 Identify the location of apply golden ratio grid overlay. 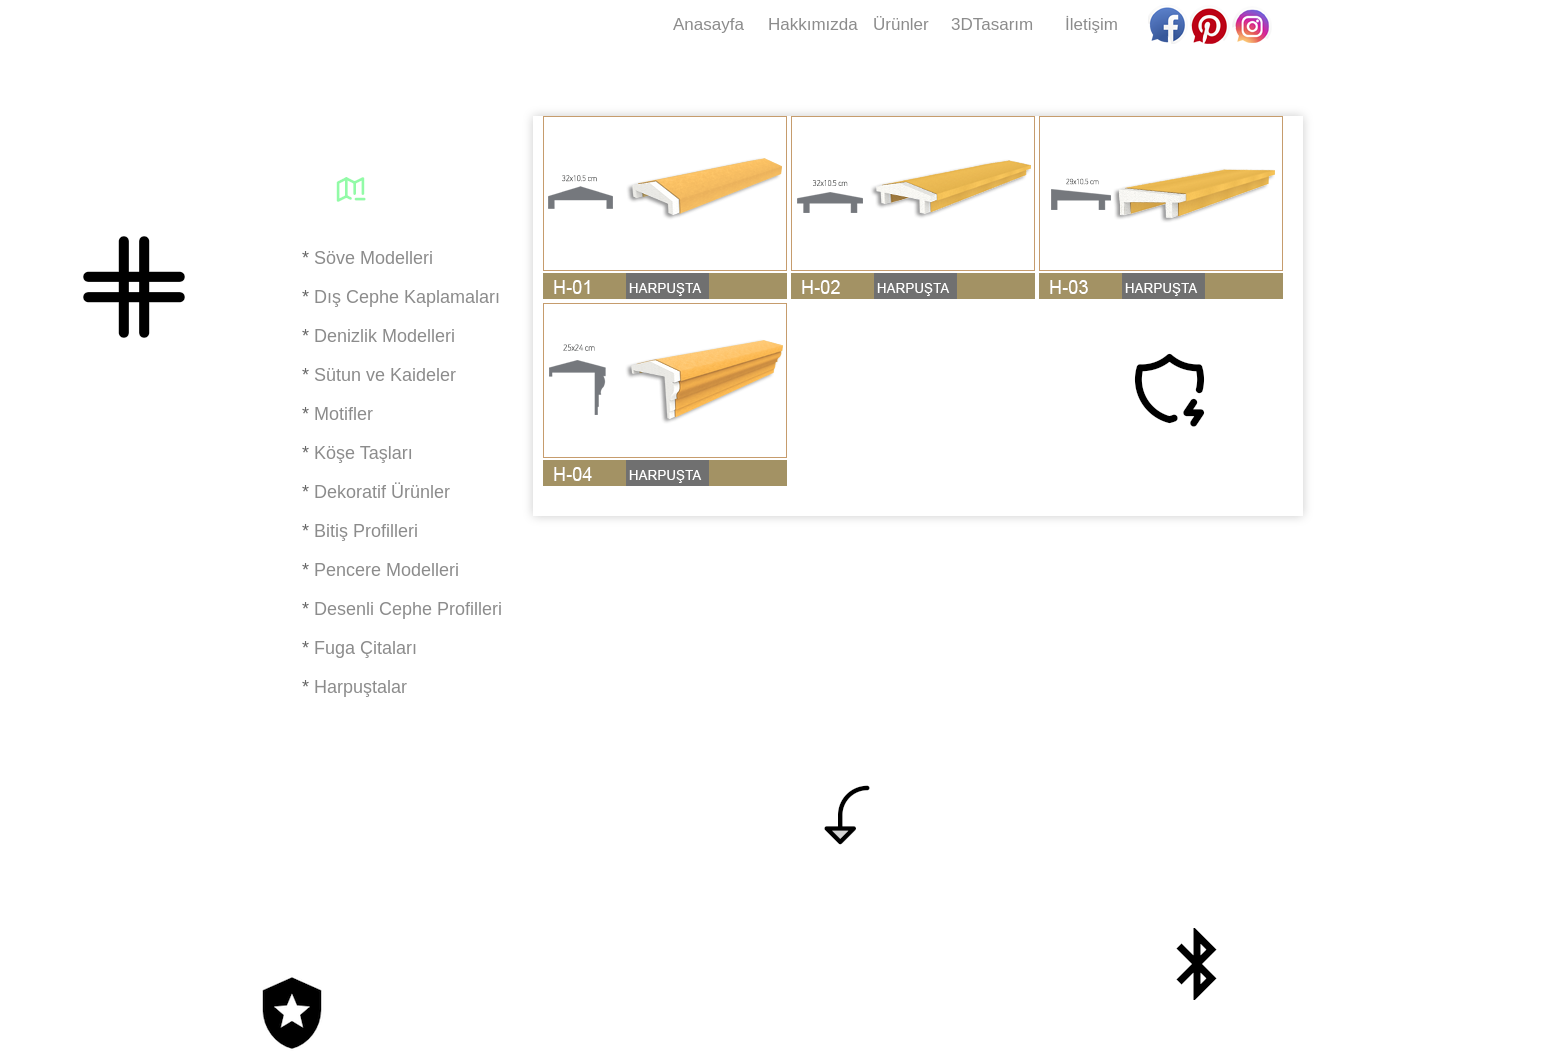
(134, 287).